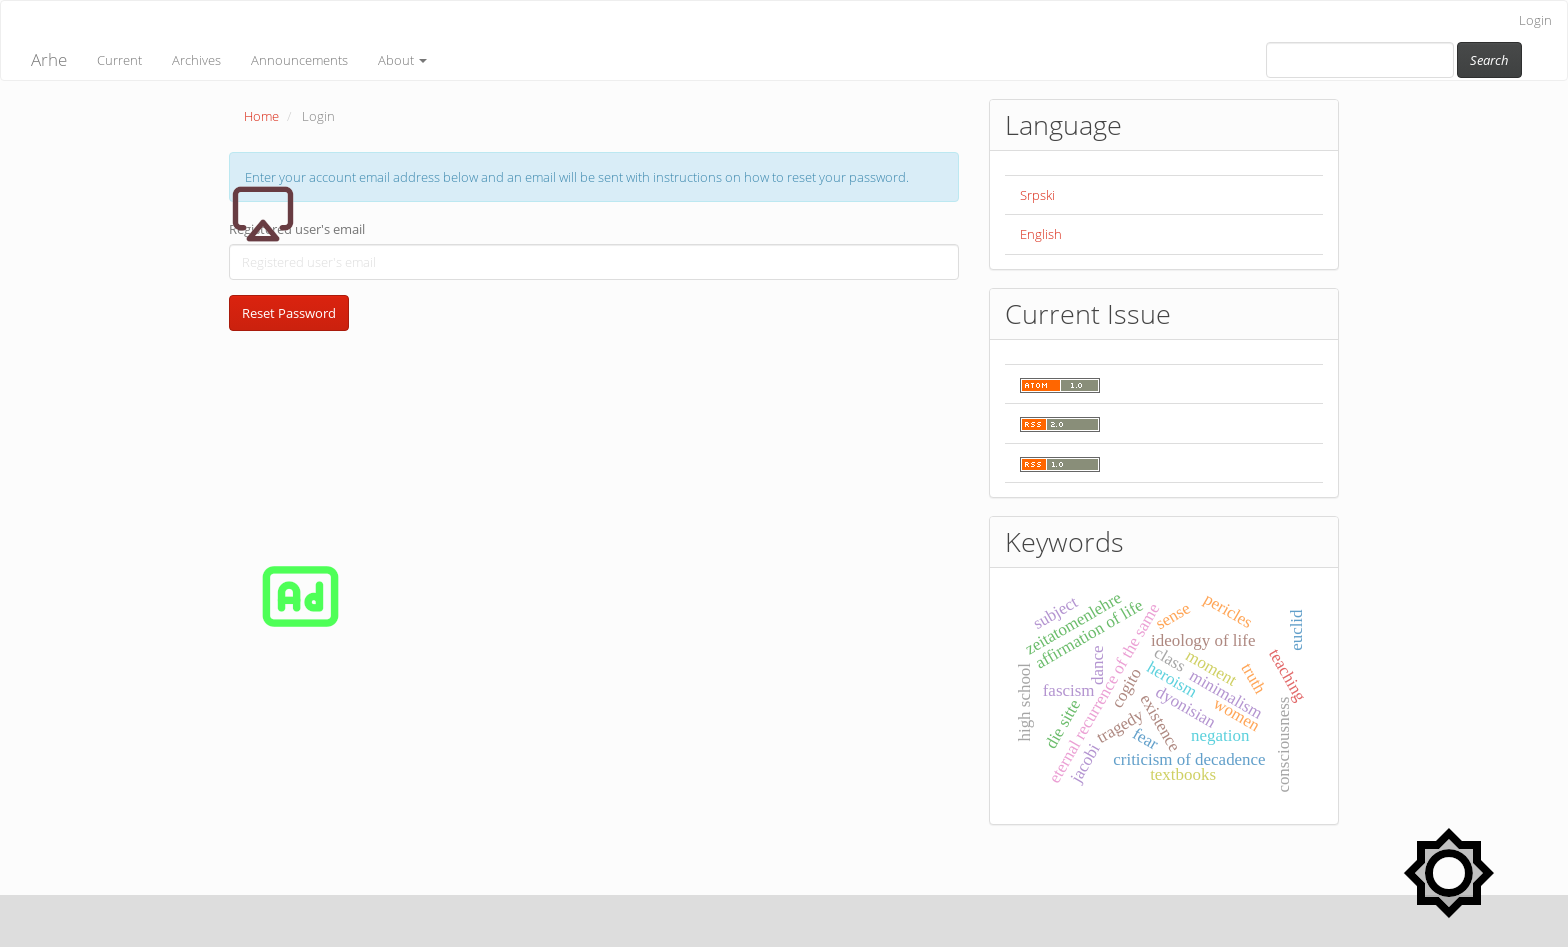 This screenshot has height=947, width=1568. What do you see at coordinates (263, 214) in the screenshot?
I see `stream content to an external display` at bounding box center [263, 214].